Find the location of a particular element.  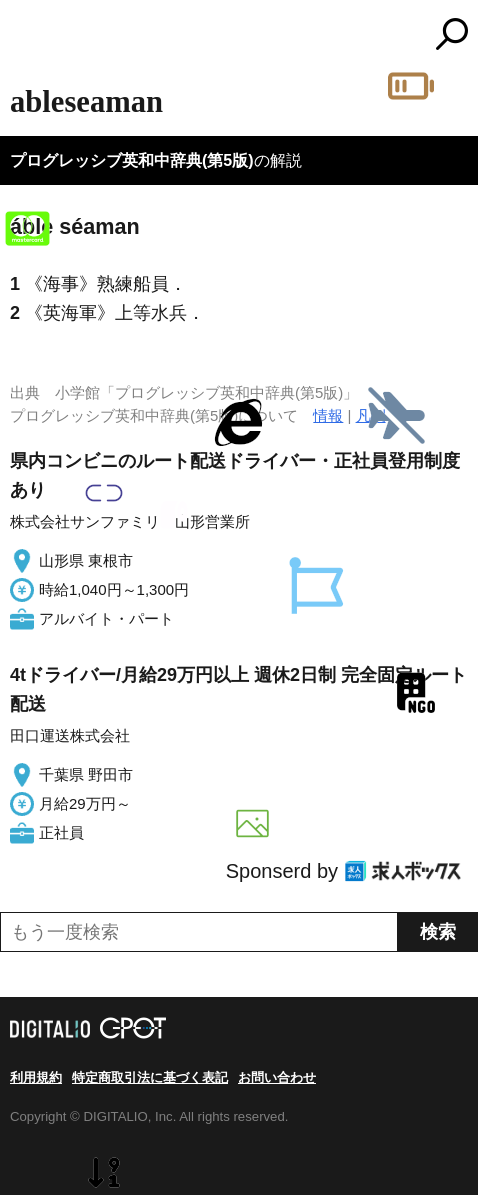

unlink or break a connected item is located at coordinates (104, 493).